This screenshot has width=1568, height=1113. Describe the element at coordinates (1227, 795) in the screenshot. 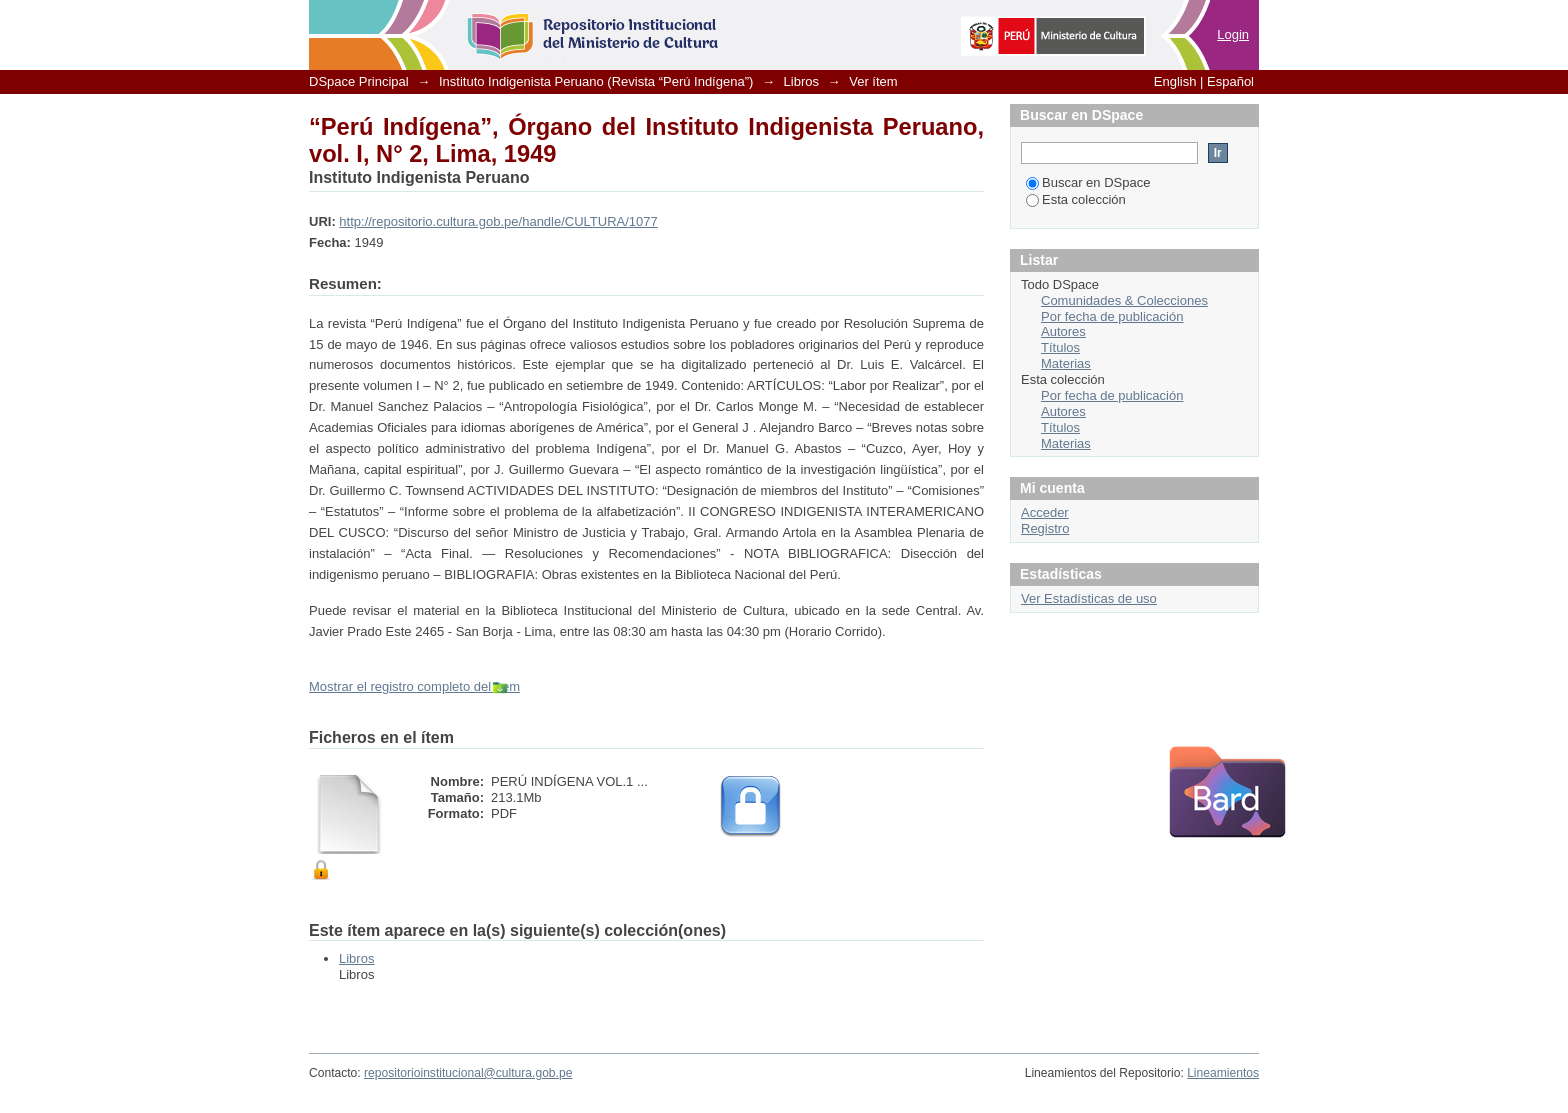

I see `folder containing Google Bard AI files` at that location.